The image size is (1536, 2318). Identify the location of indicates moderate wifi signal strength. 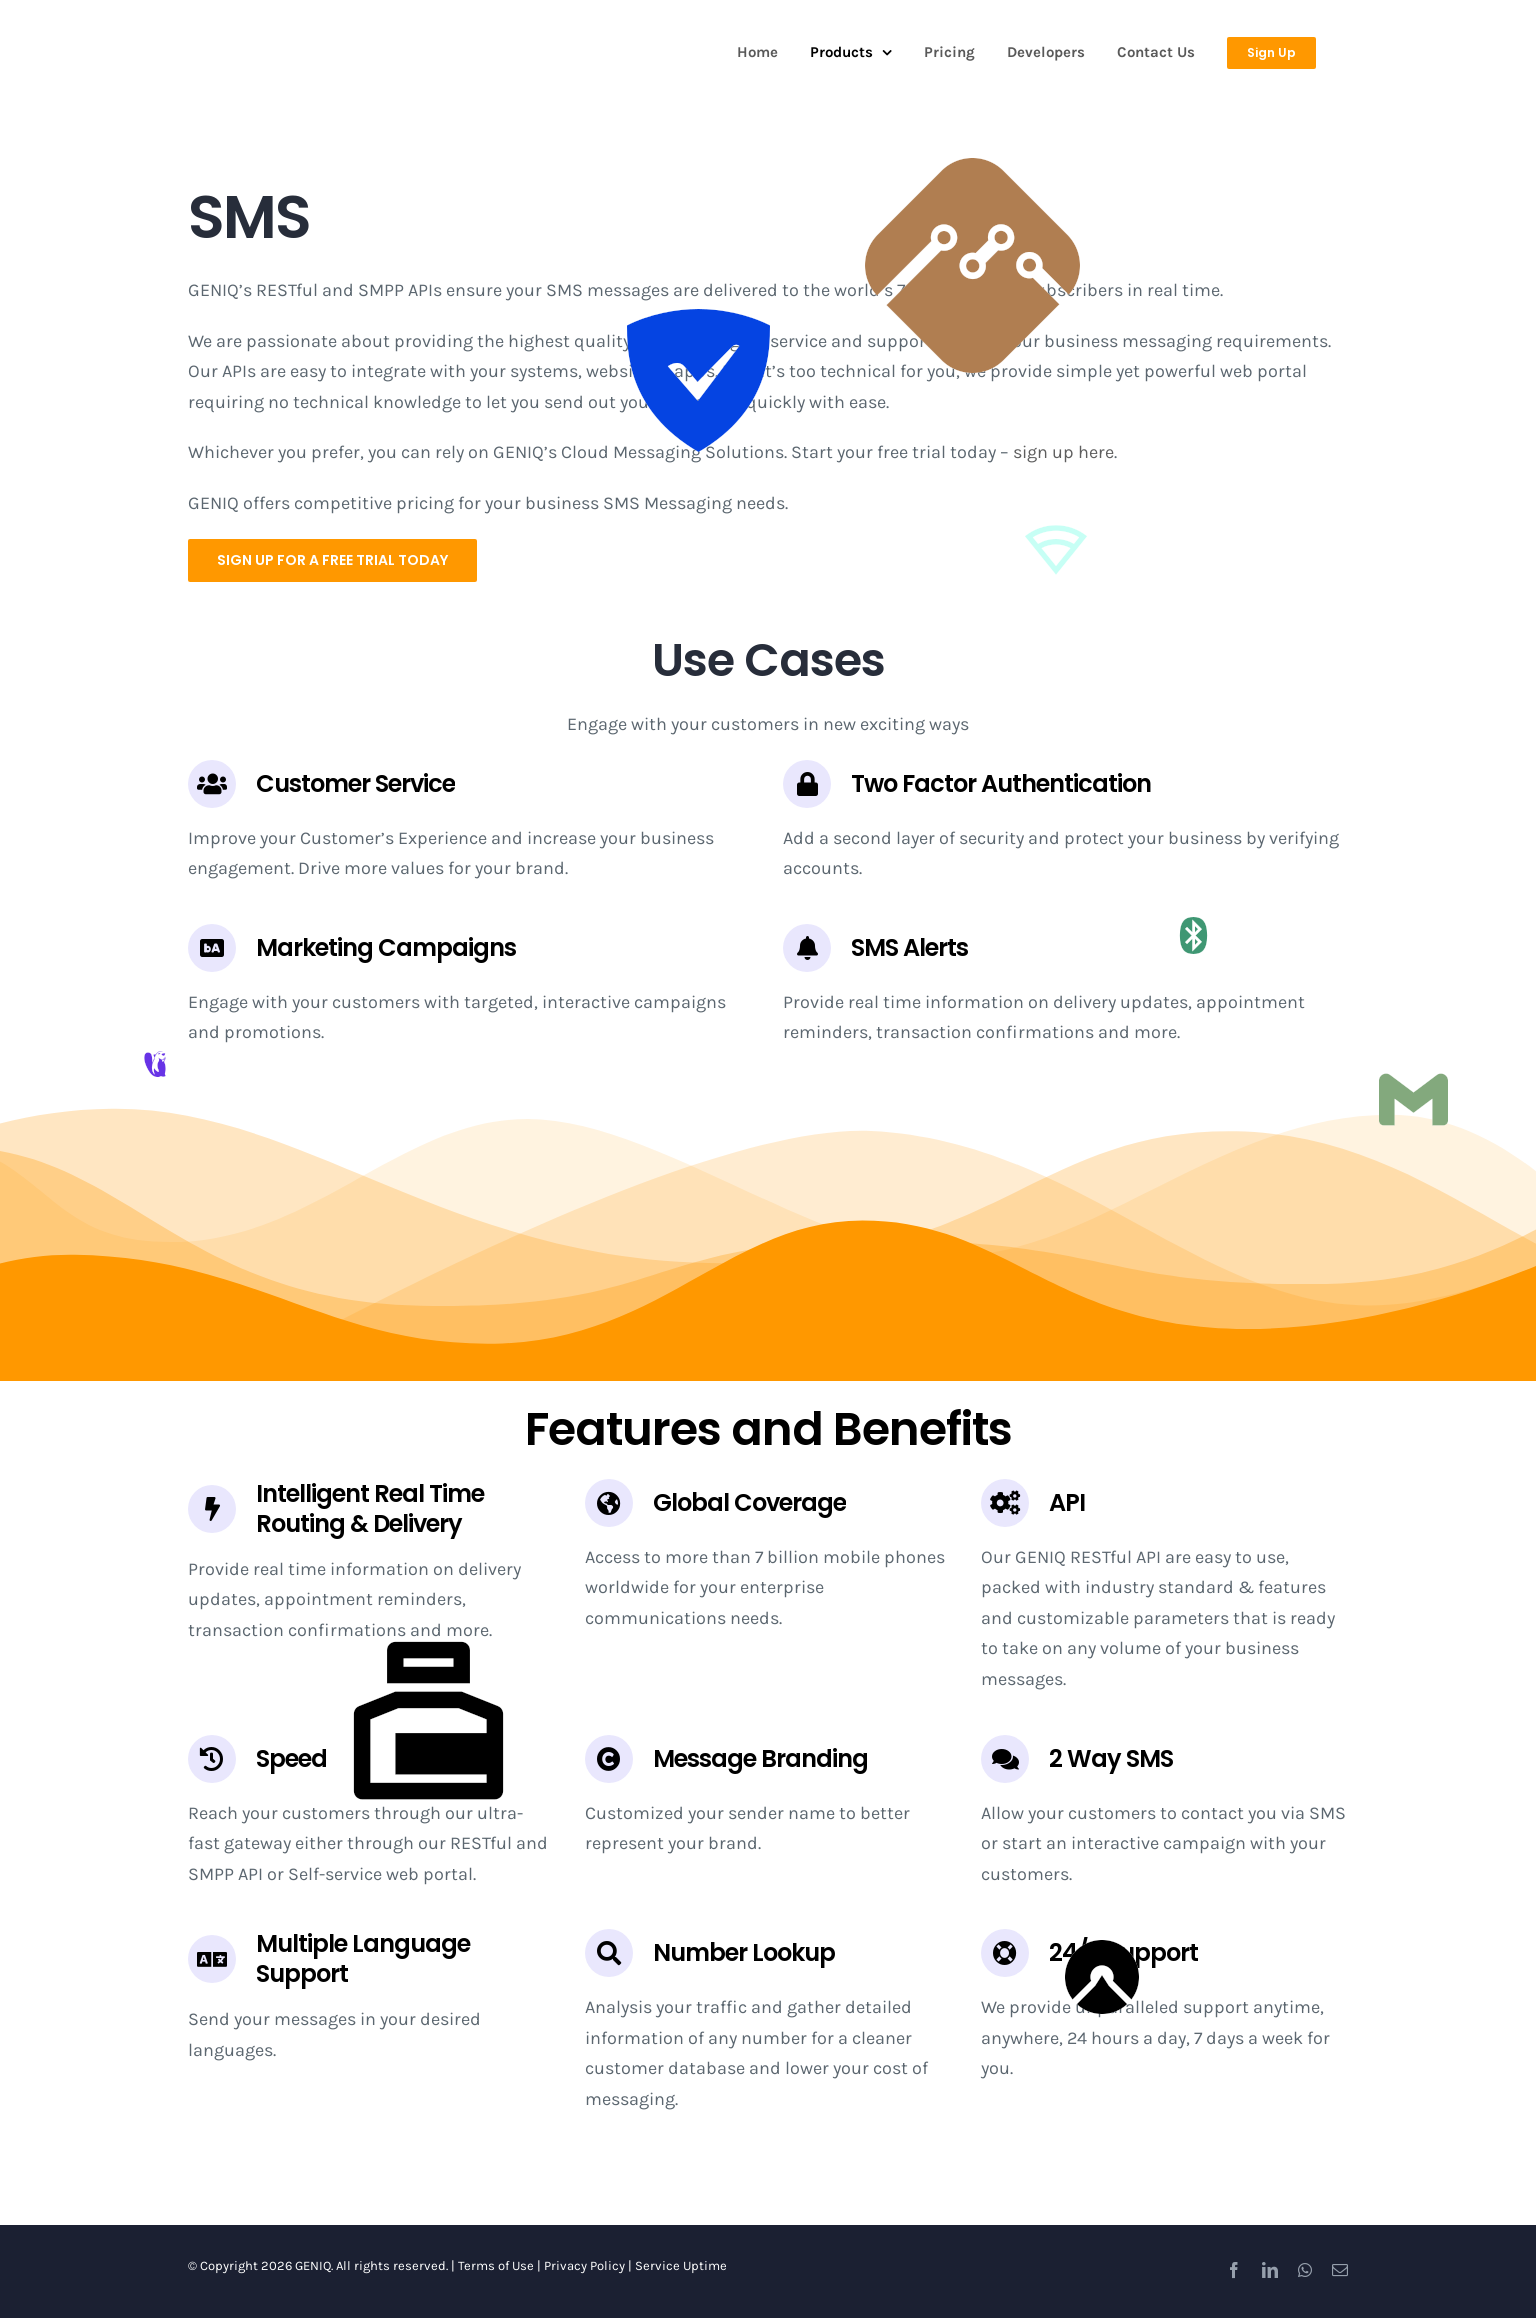
(1056, 550).